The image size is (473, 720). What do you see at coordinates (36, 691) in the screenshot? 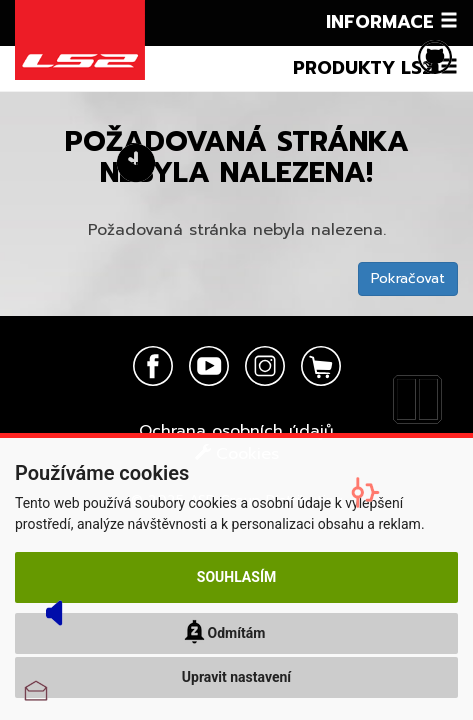
I see `an opened or read email message` at bounding box center [36, 691].